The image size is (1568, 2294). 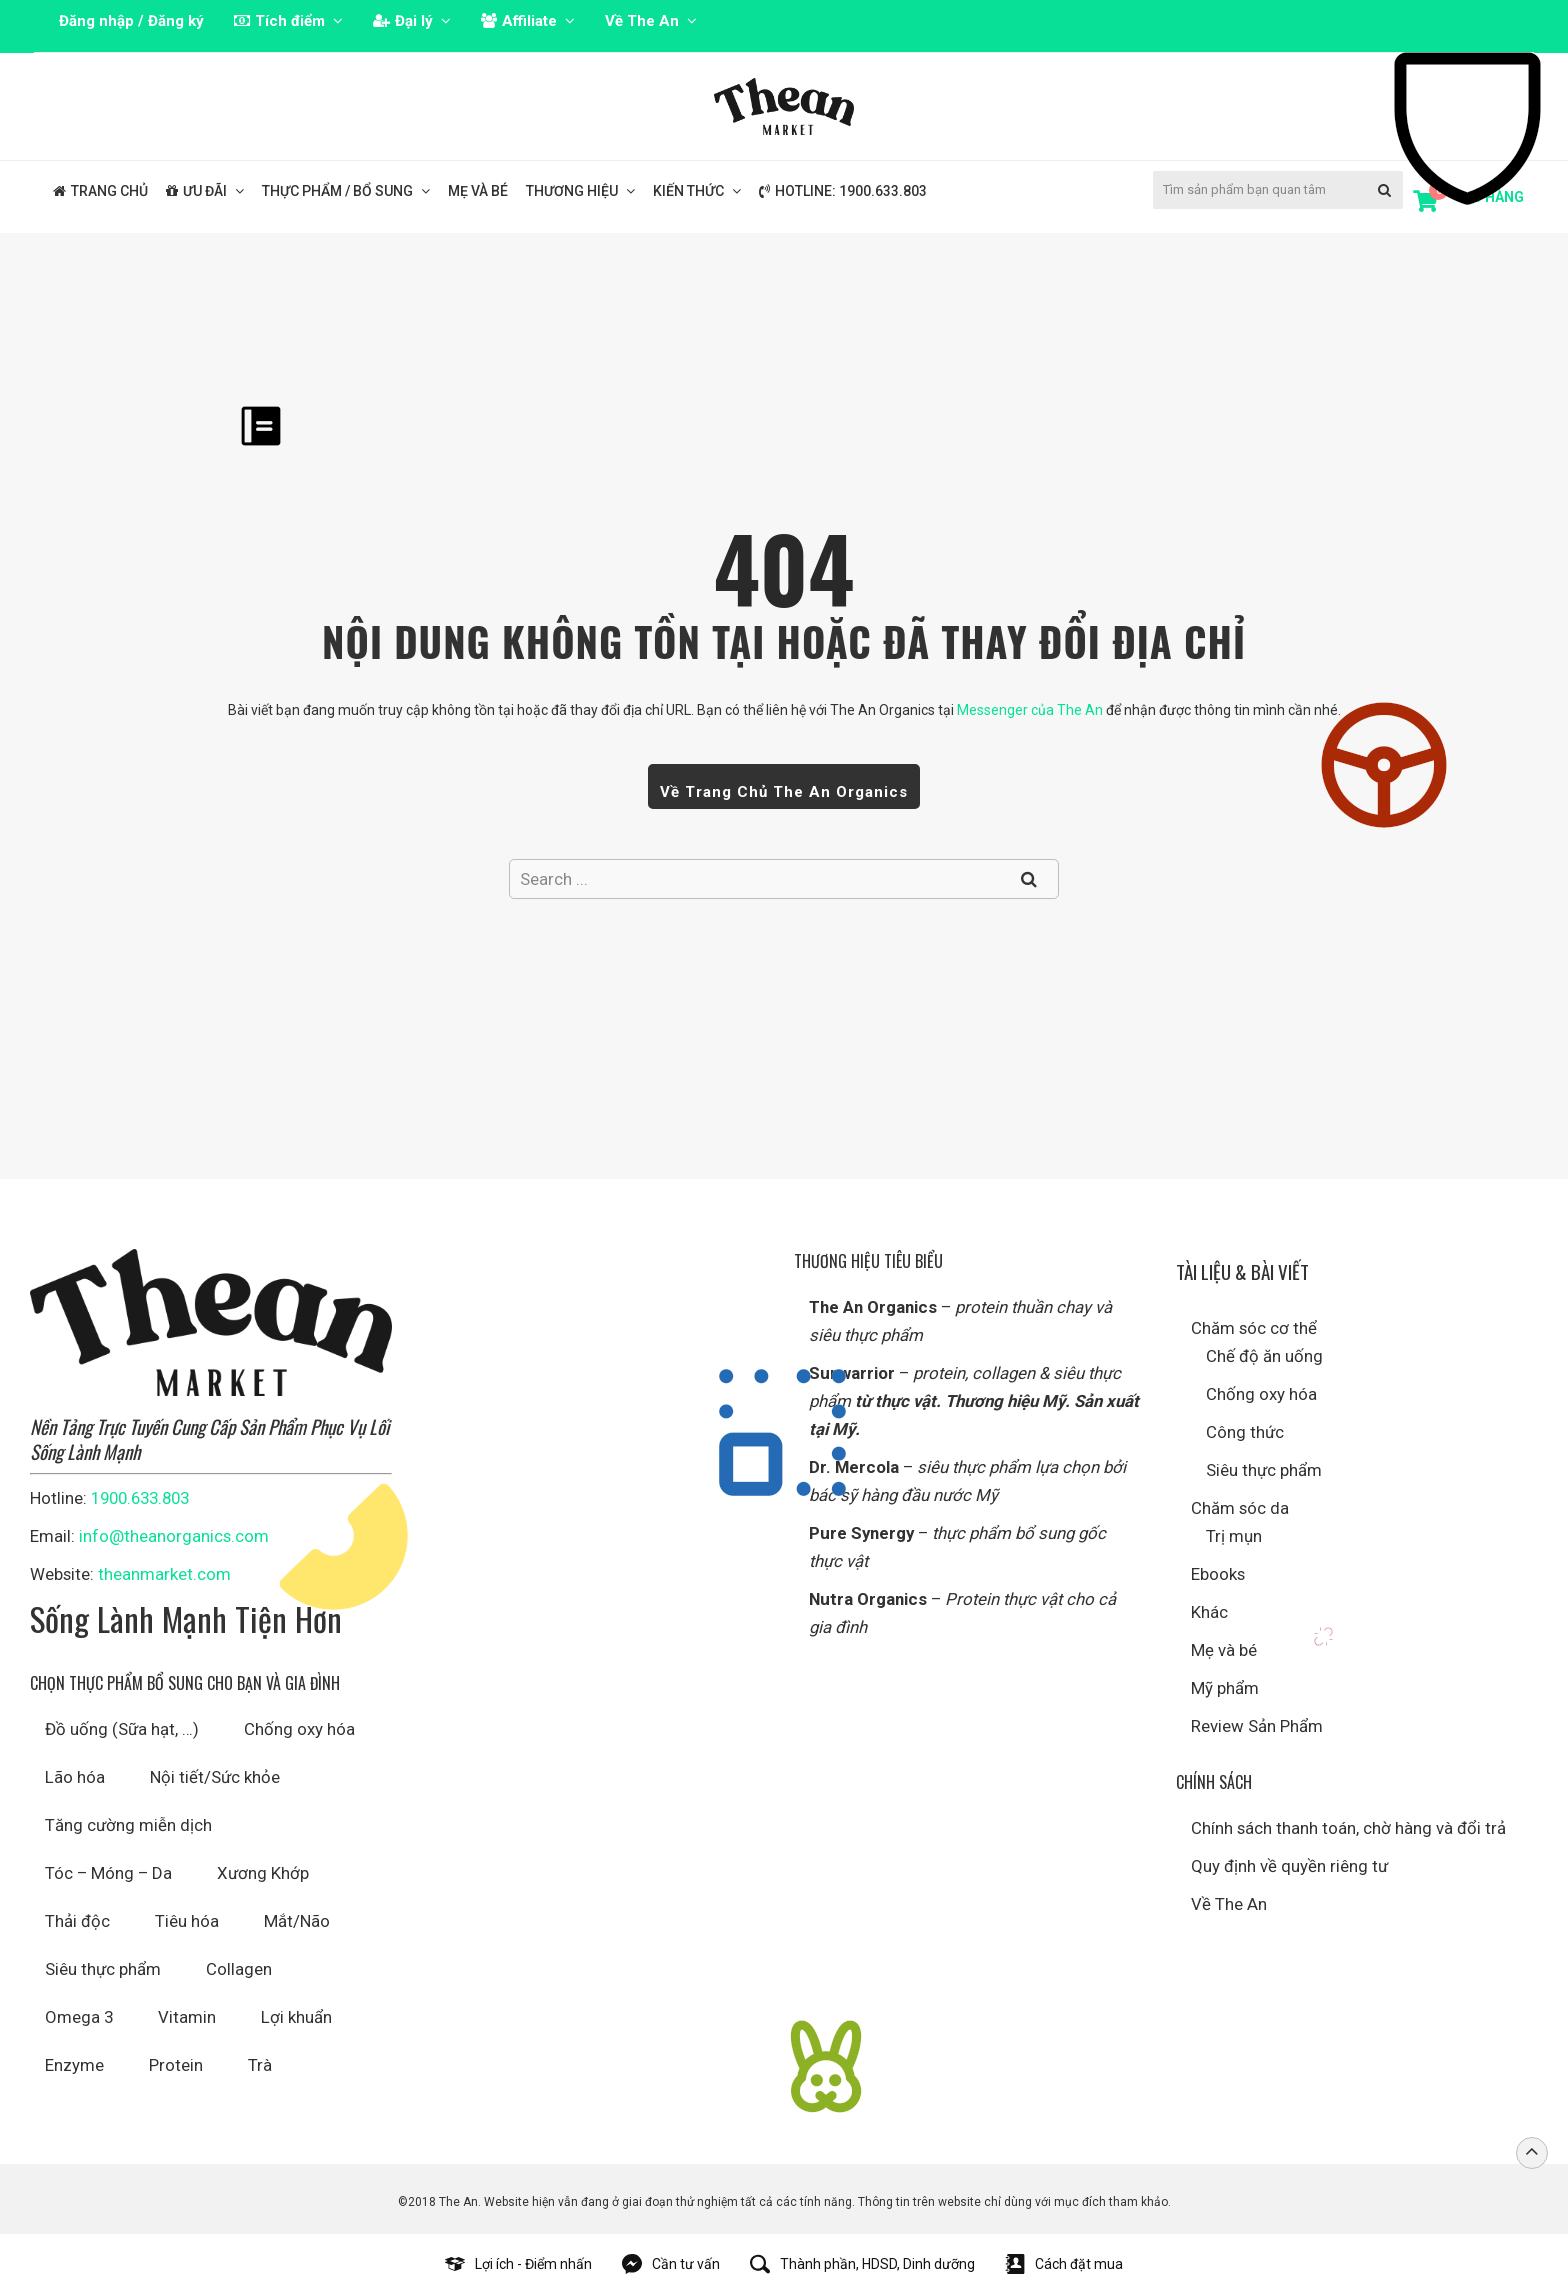 What do you see at coordinates (1467, 119) in the screenshot?
I see `access security settings` at bounding box center [1467, 119].